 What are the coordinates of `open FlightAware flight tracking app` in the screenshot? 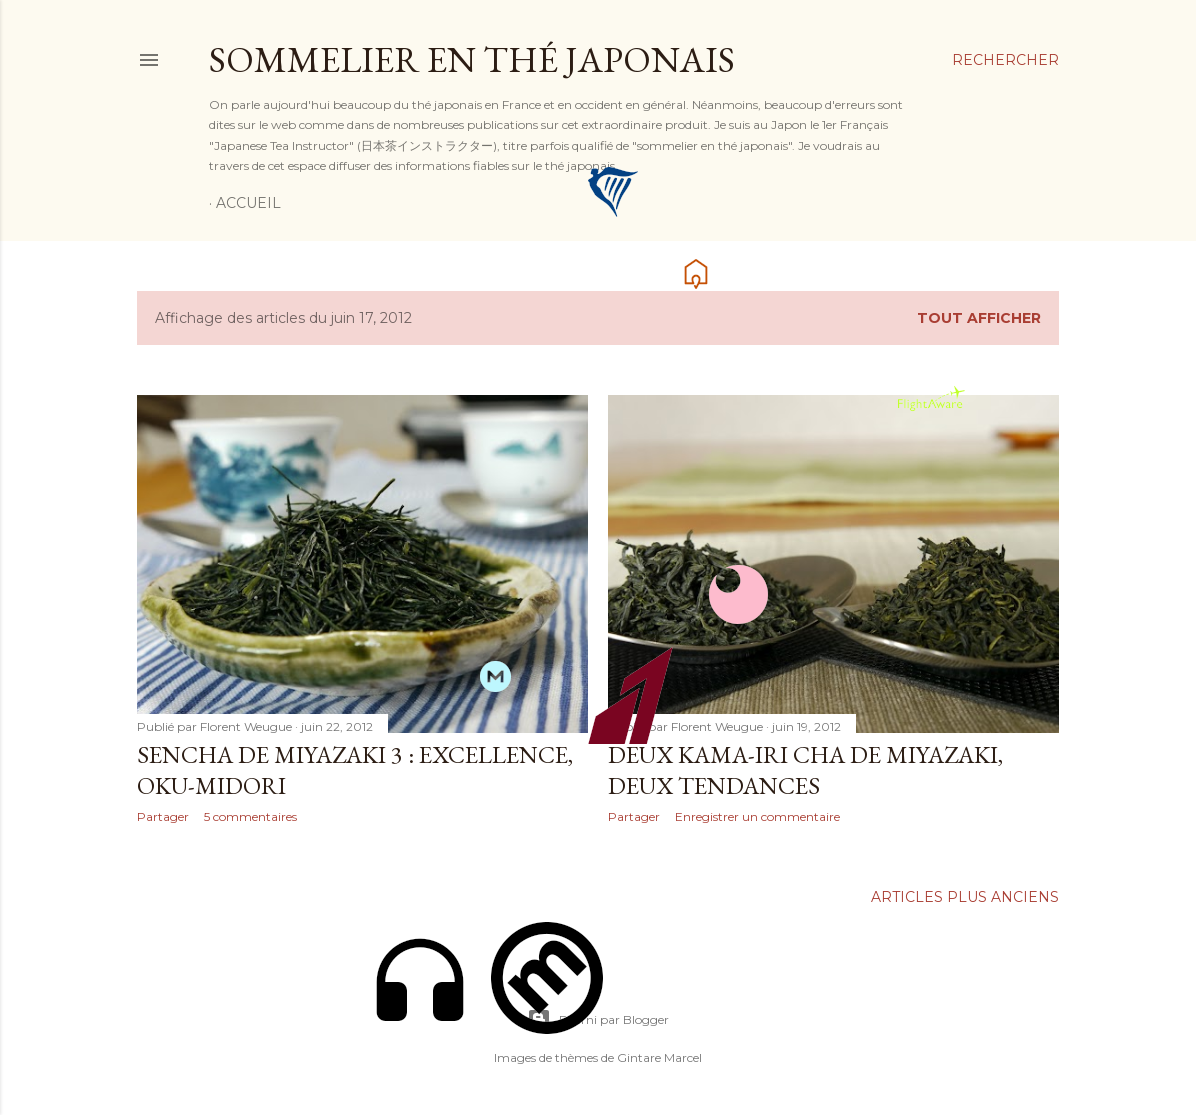 It's located at (931, 398).